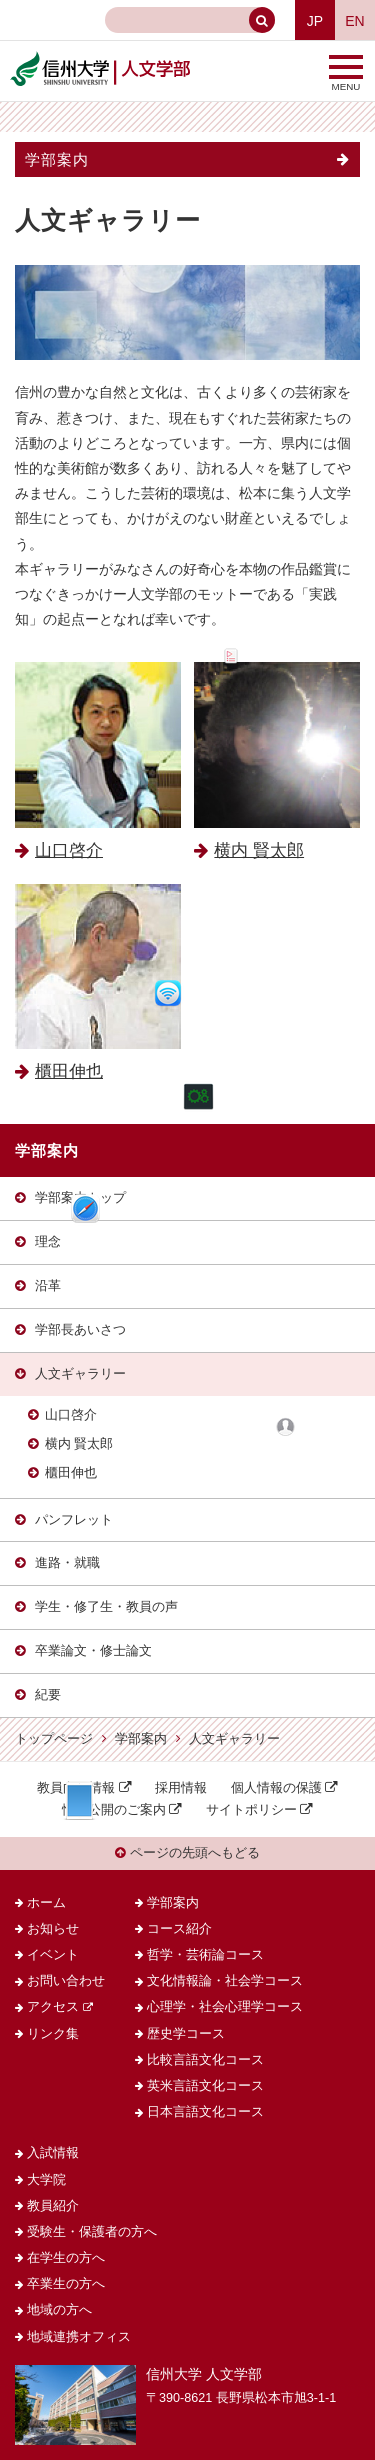 Image resolution: width=375 pixels, height=2460 pixels. What do you see at coordinates (231, 656) in the screenshot?
I see `open a playlist file` at bounding box center [231, 656].